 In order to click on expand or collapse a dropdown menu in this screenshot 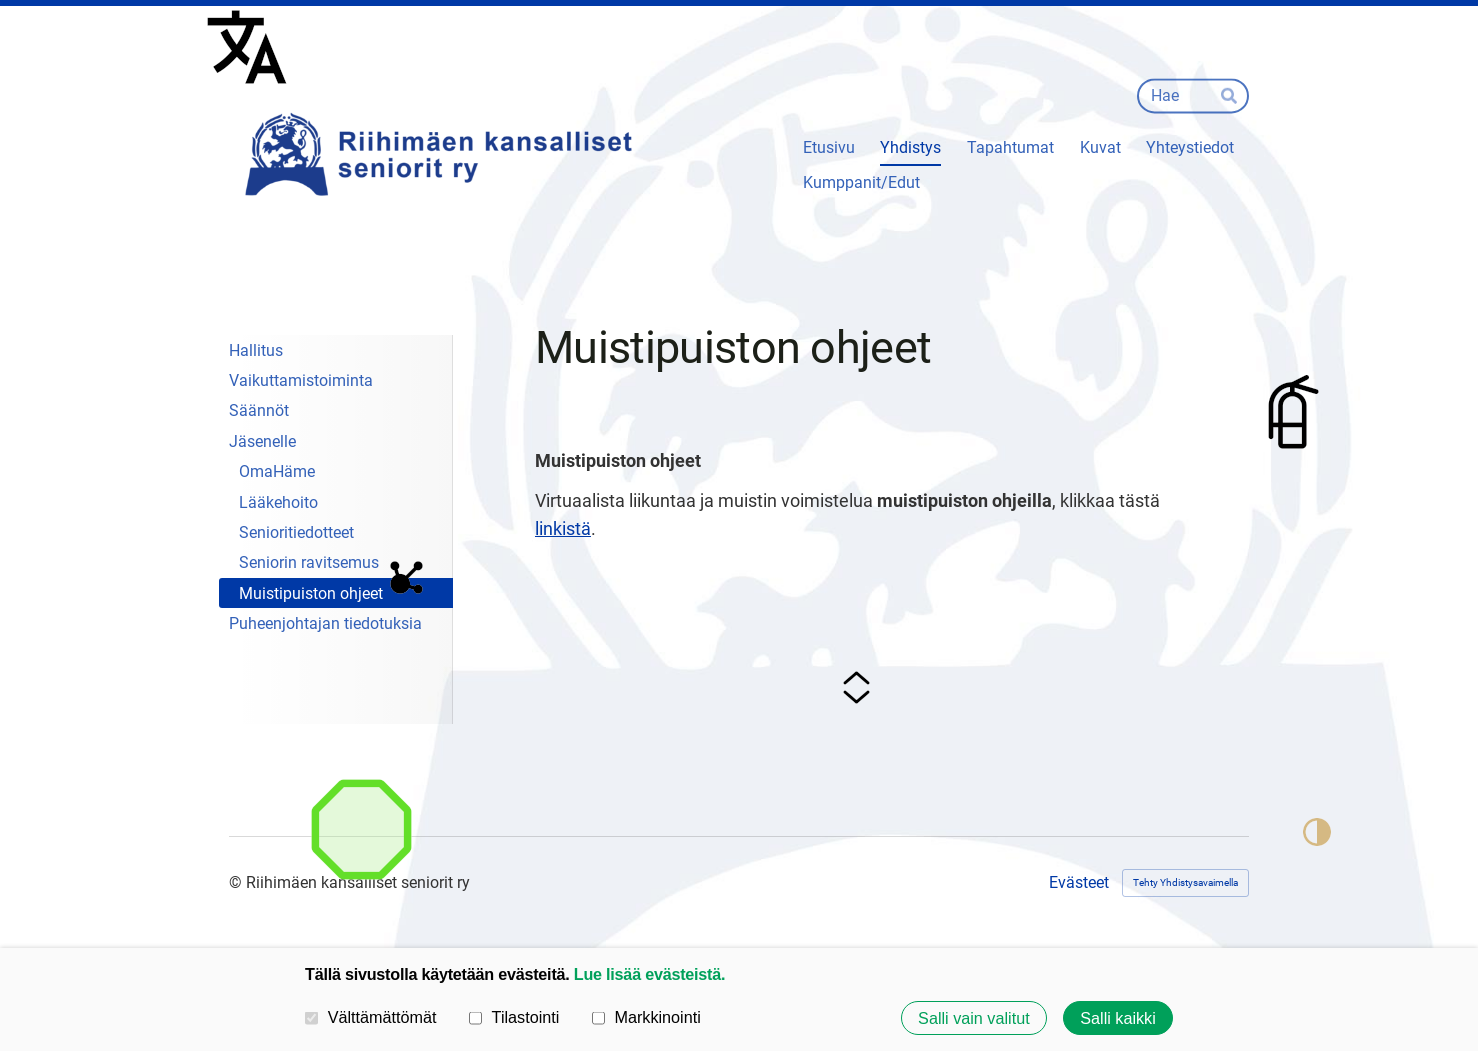, I will do `click(856, 687)`.